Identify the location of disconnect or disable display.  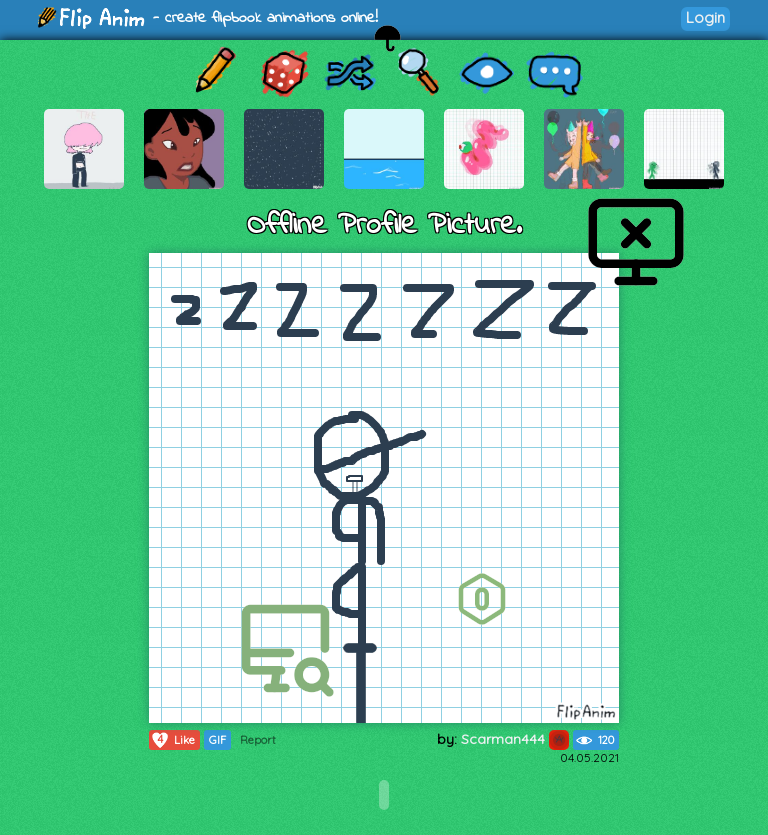
(636, 242).